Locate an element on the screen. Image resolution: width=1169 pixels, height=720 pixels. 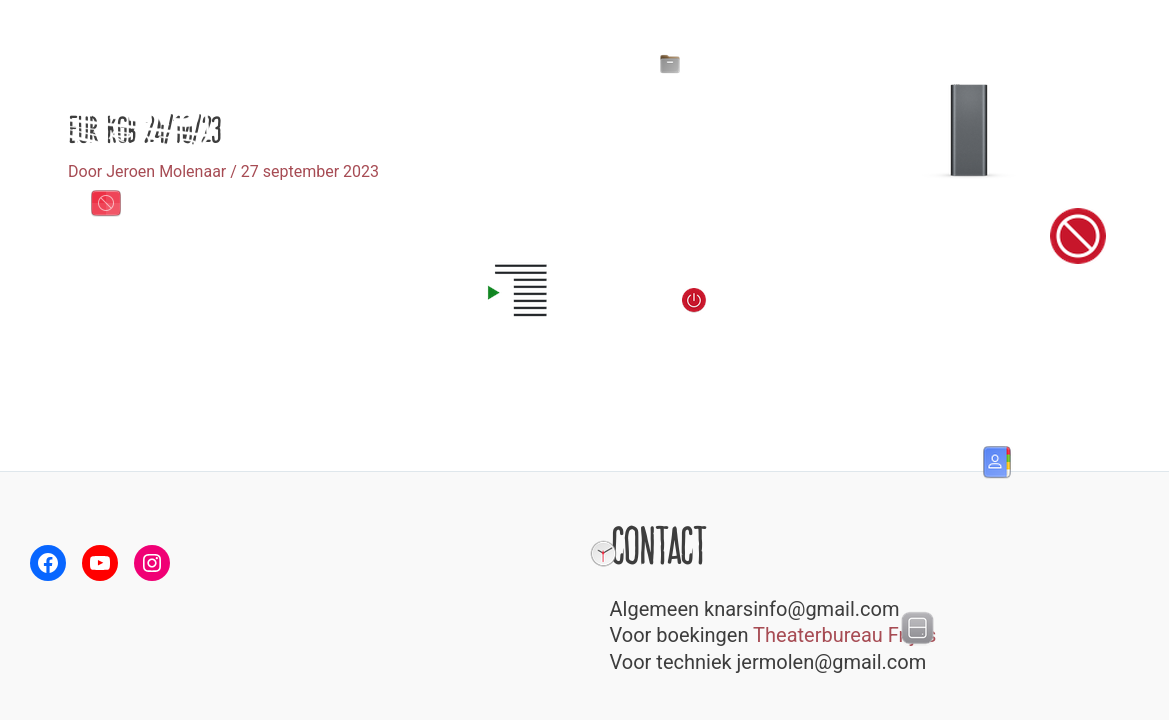
shut down the system is located at coordinates (694, 300).